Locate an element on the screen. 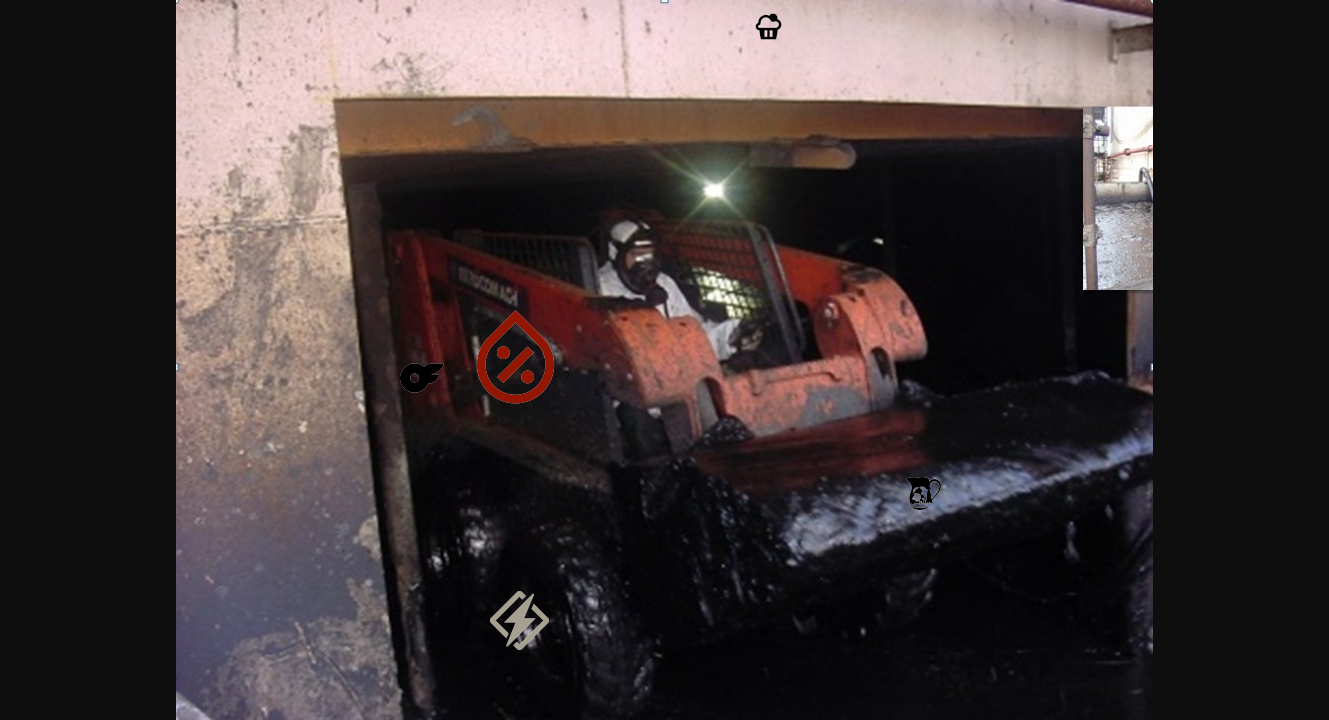  view birthday or celebration notifications is located at coordinates (768, 26).